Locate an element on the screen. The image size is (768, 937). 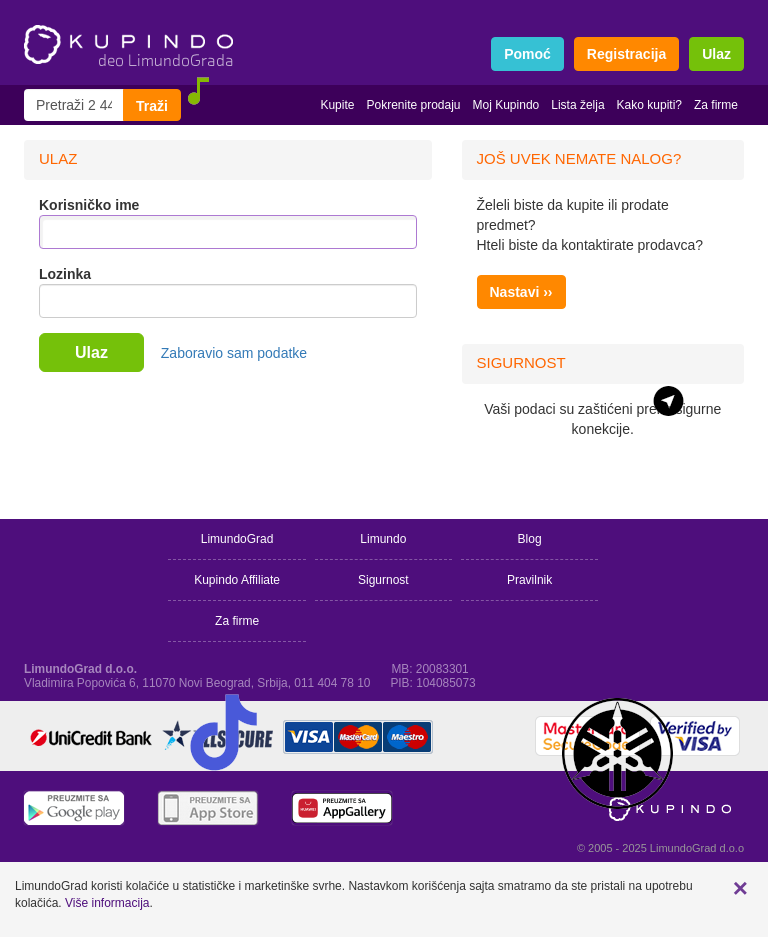
yamaha motor corporation logo is located at coordinates (617, 753).